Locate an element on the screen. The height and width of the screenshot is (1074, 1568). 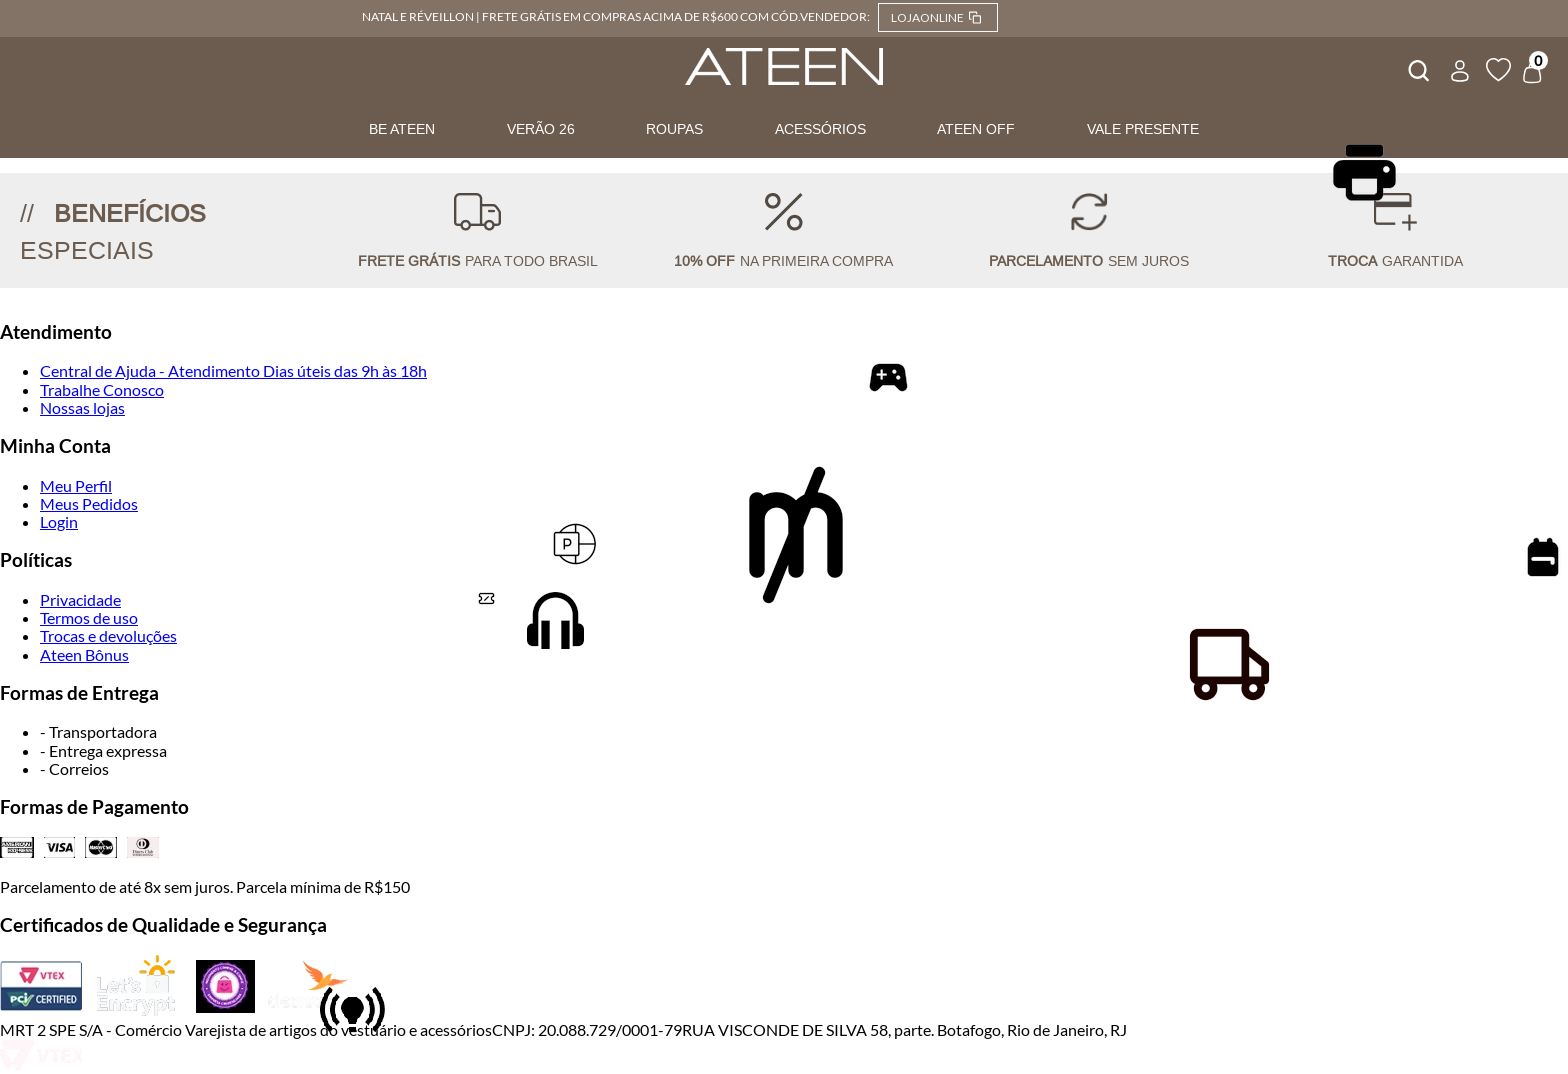
access gaming or esports features is located at coordinates (888, 377).